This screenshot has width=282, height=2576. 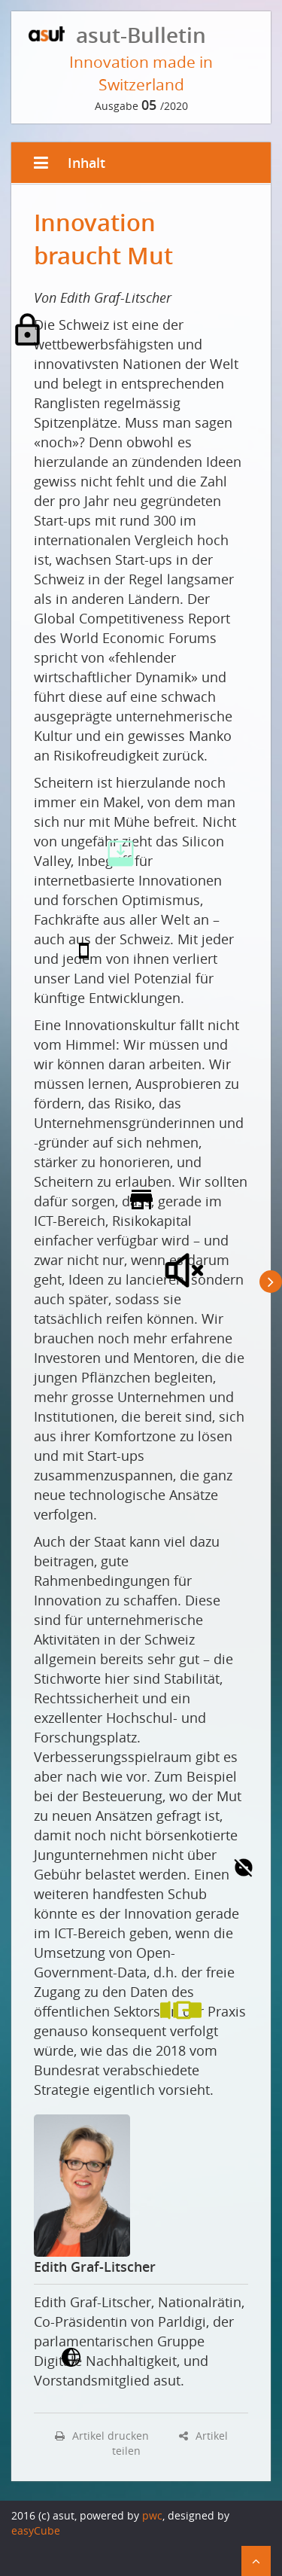 What do you see at coordinates (83, 950) in the screenshot?
I see `indicates mobile device or smartphone view` at bounding box center [83, 950].